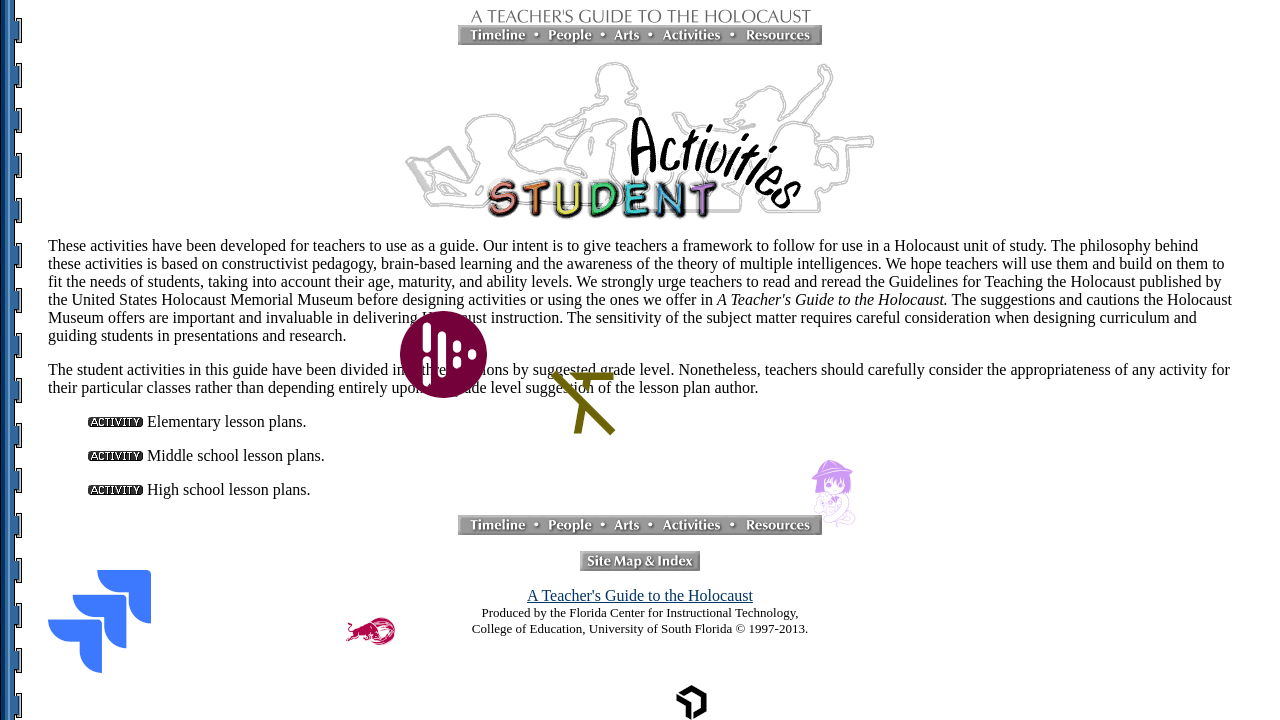 The width and height of the screenshot is (1280, 720). Describe the element at coordinates (833, 493) in the screenshot. I see `launch ren'py visual novel engine` at that location.